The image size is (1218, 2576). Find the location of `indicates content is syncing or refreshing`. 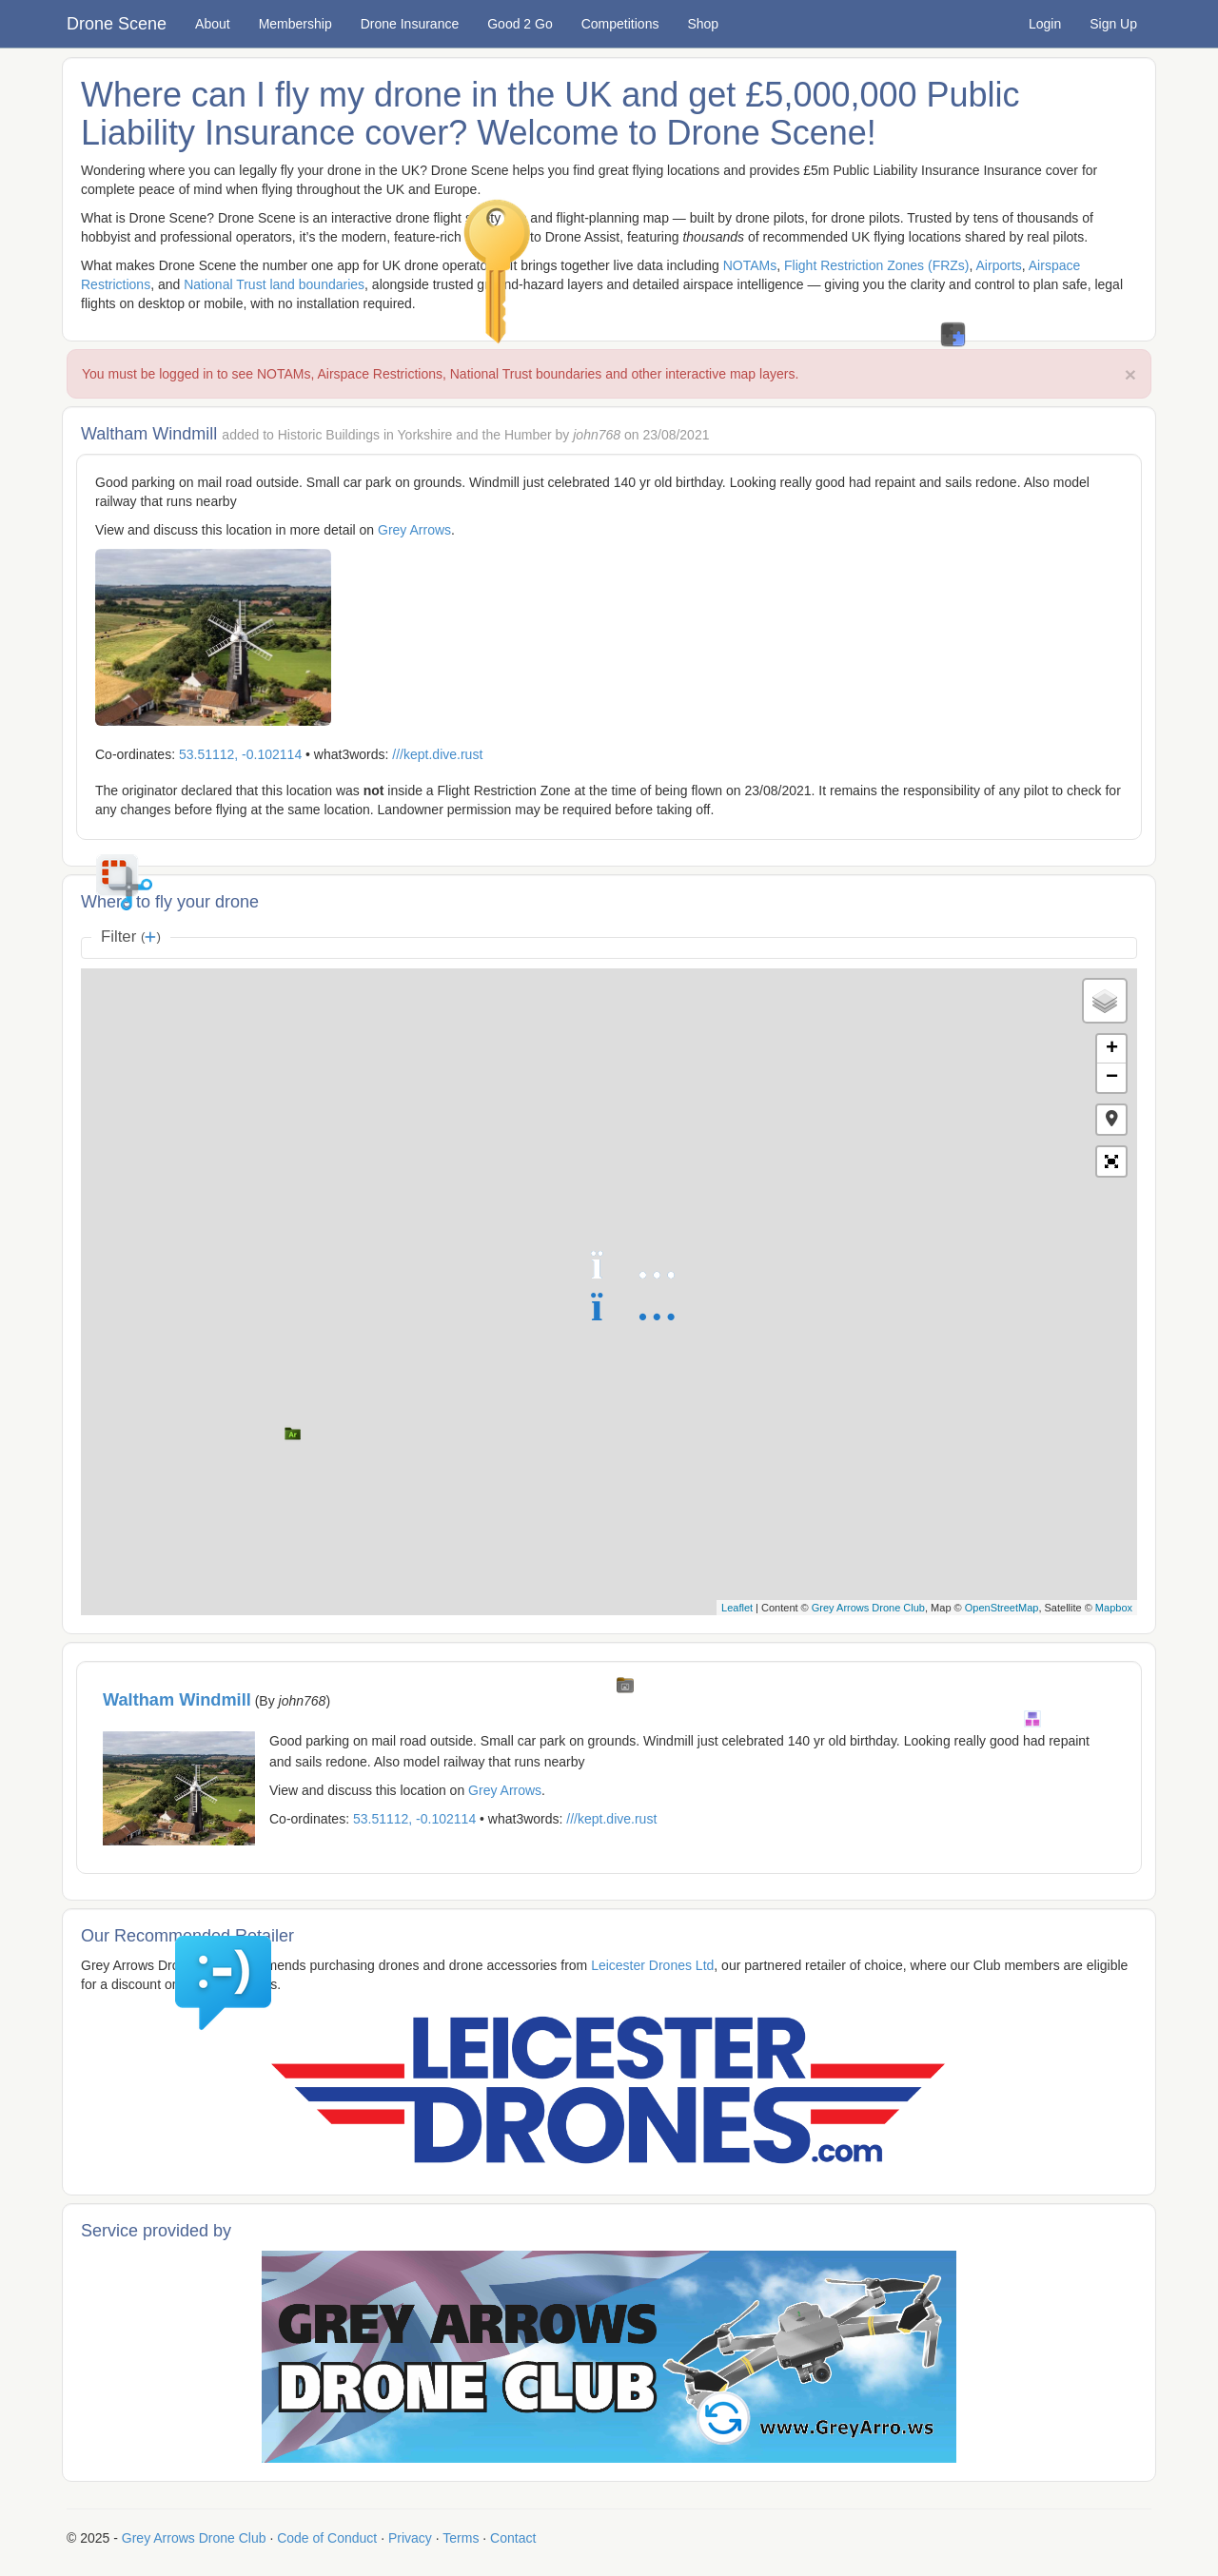

indicates content is syncing or refreshing is located at coordinates (753, 2389).